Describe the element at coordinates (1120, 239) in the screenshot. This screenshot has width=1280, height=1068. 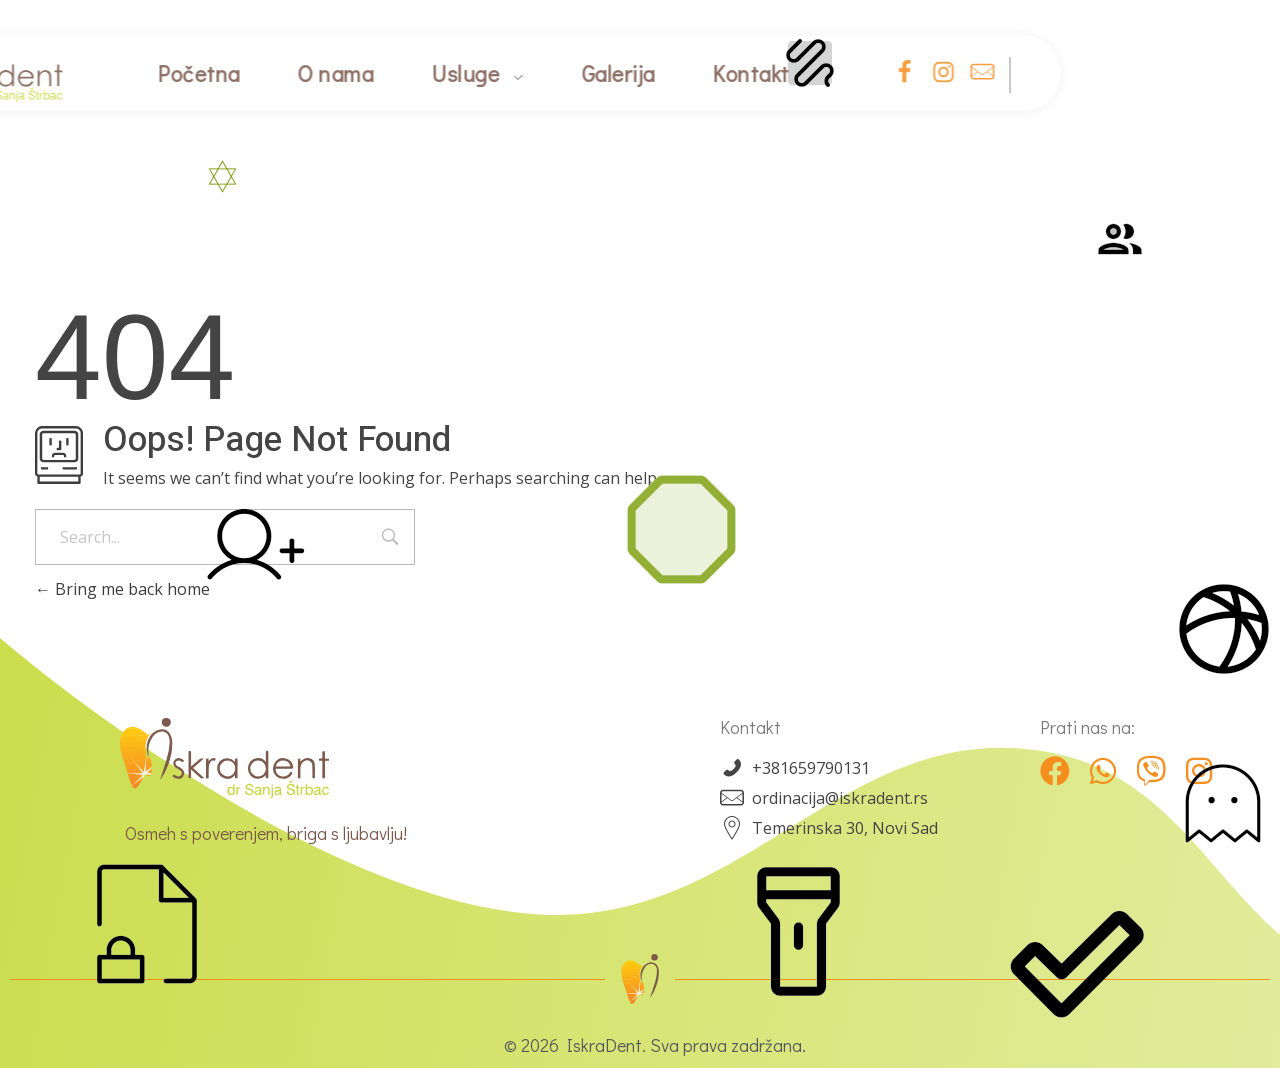
I see `view group members` at that location.